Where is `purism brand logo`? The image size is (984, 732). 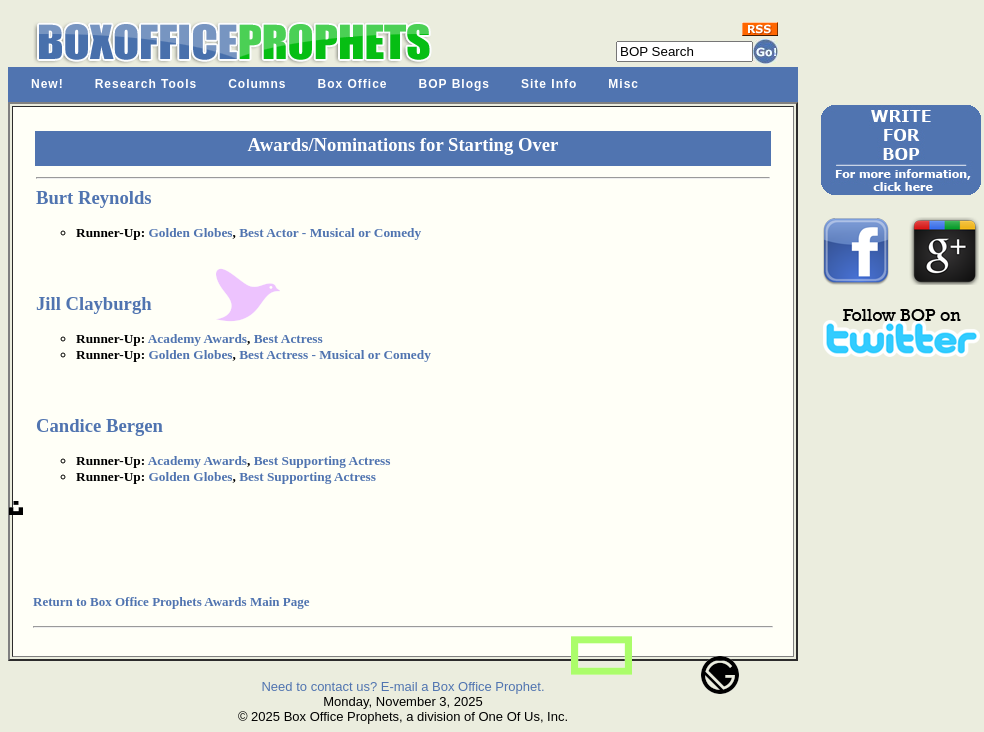
purism brand logo is located at coordinates (601, 655).